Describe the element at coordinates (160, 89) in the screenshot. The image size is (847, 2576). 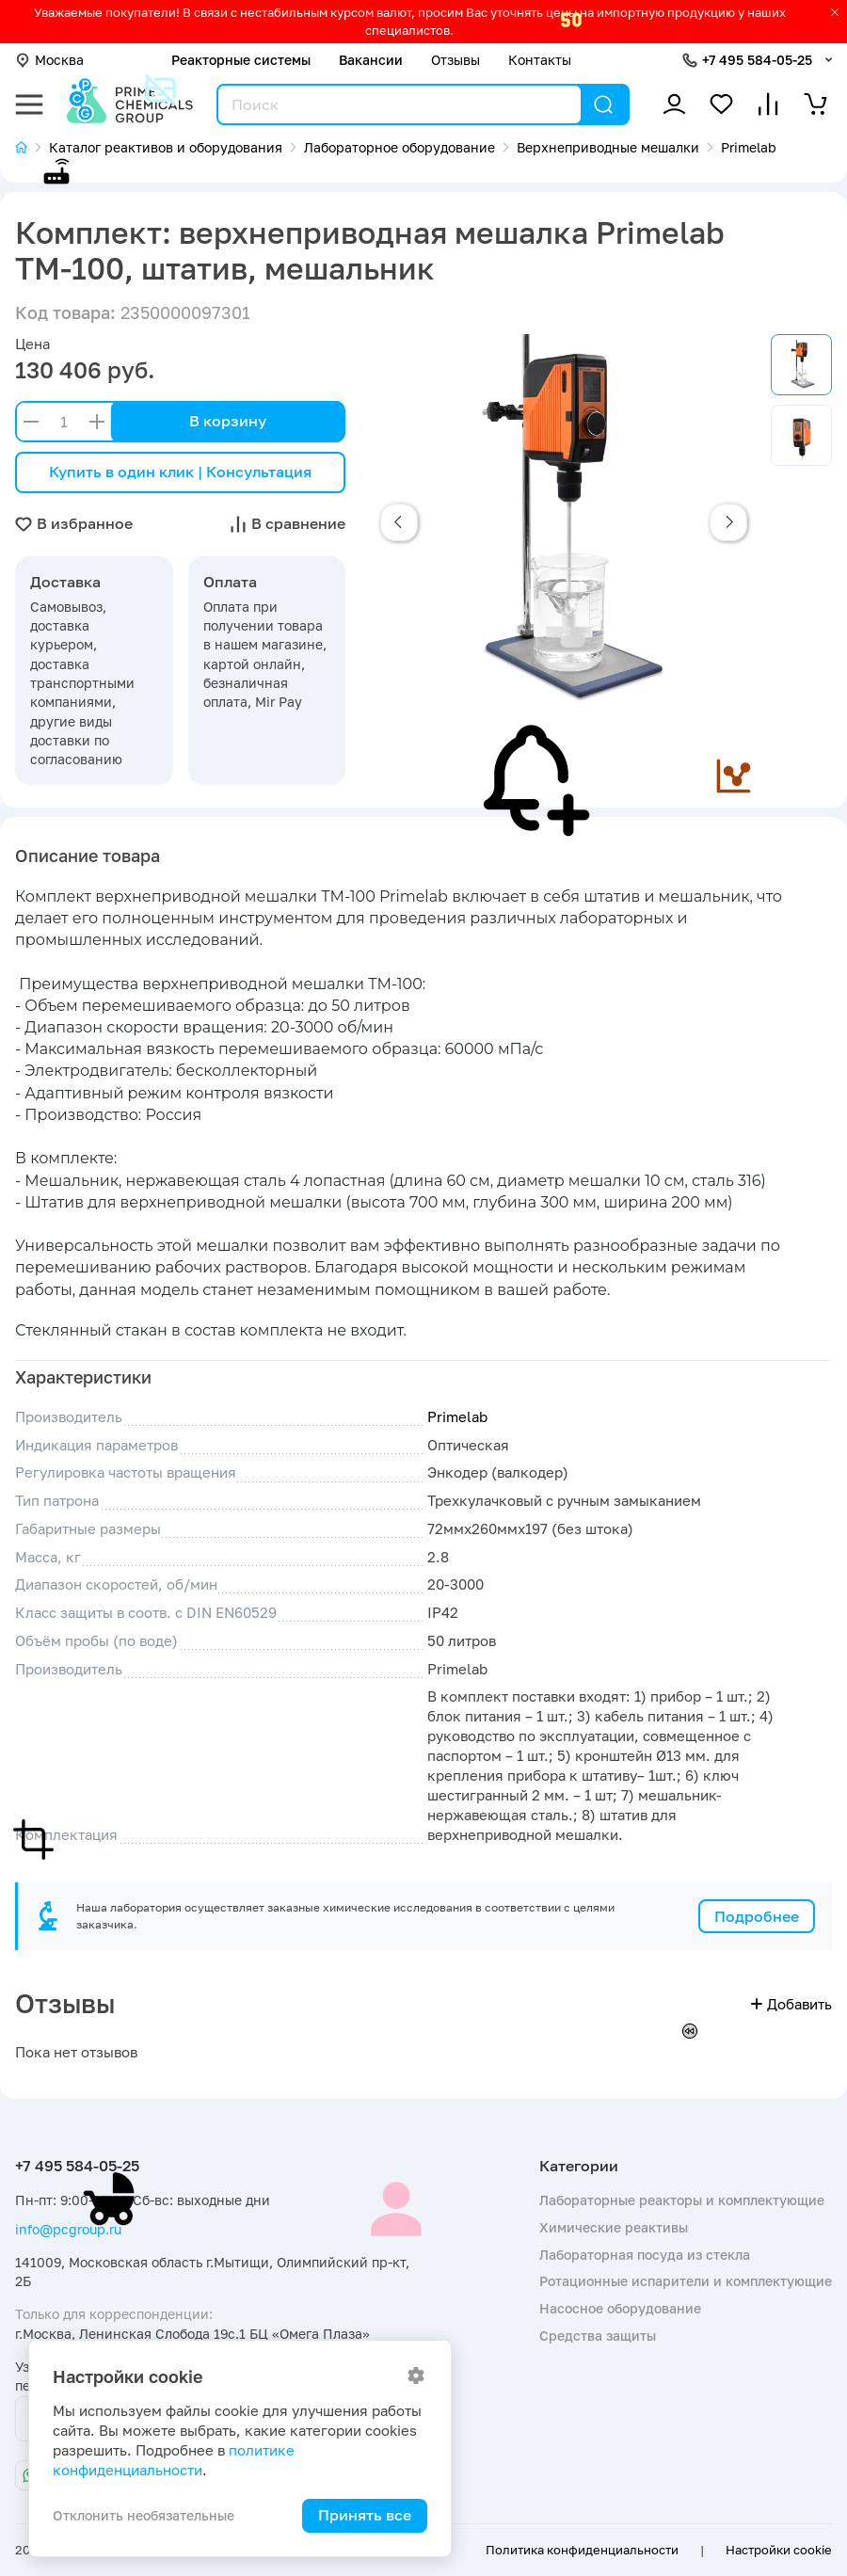
I see `payment method disabled or unavailable` at that location.